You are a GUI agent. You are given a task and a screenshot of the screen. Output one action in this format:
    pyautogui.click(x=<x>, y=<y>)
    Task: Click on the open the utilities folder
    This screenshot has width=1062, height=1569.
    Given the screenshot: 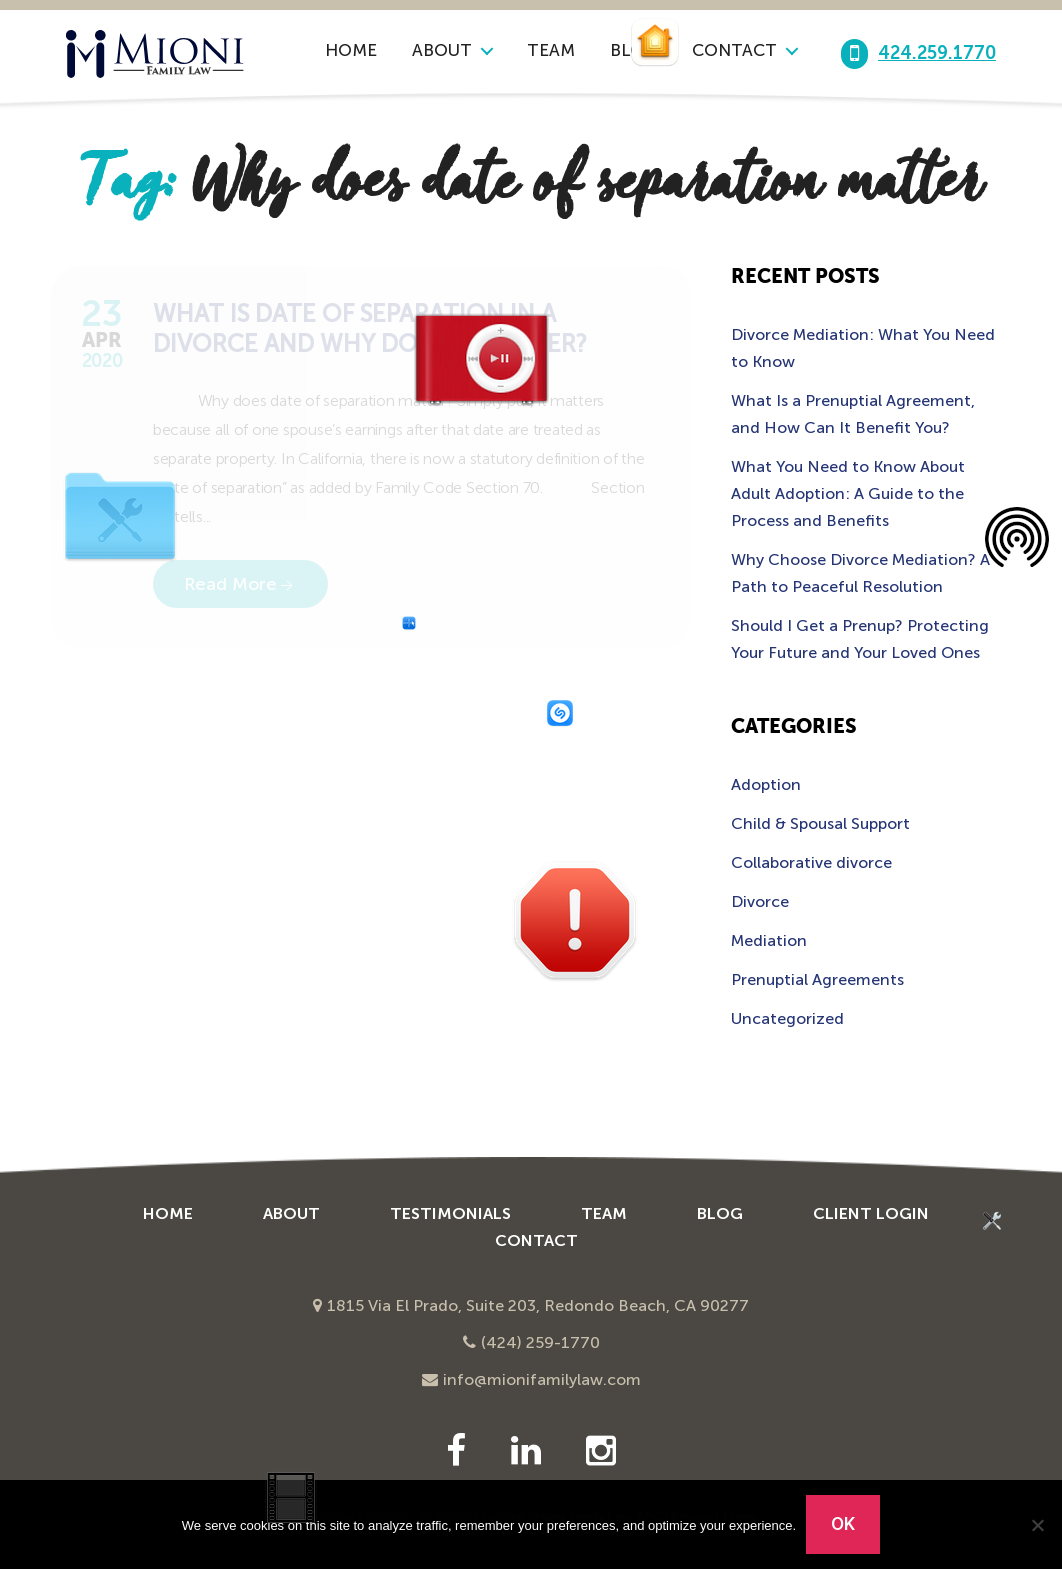 What is the action you would take?
    pyautogui.click(x=120, y=516)
    